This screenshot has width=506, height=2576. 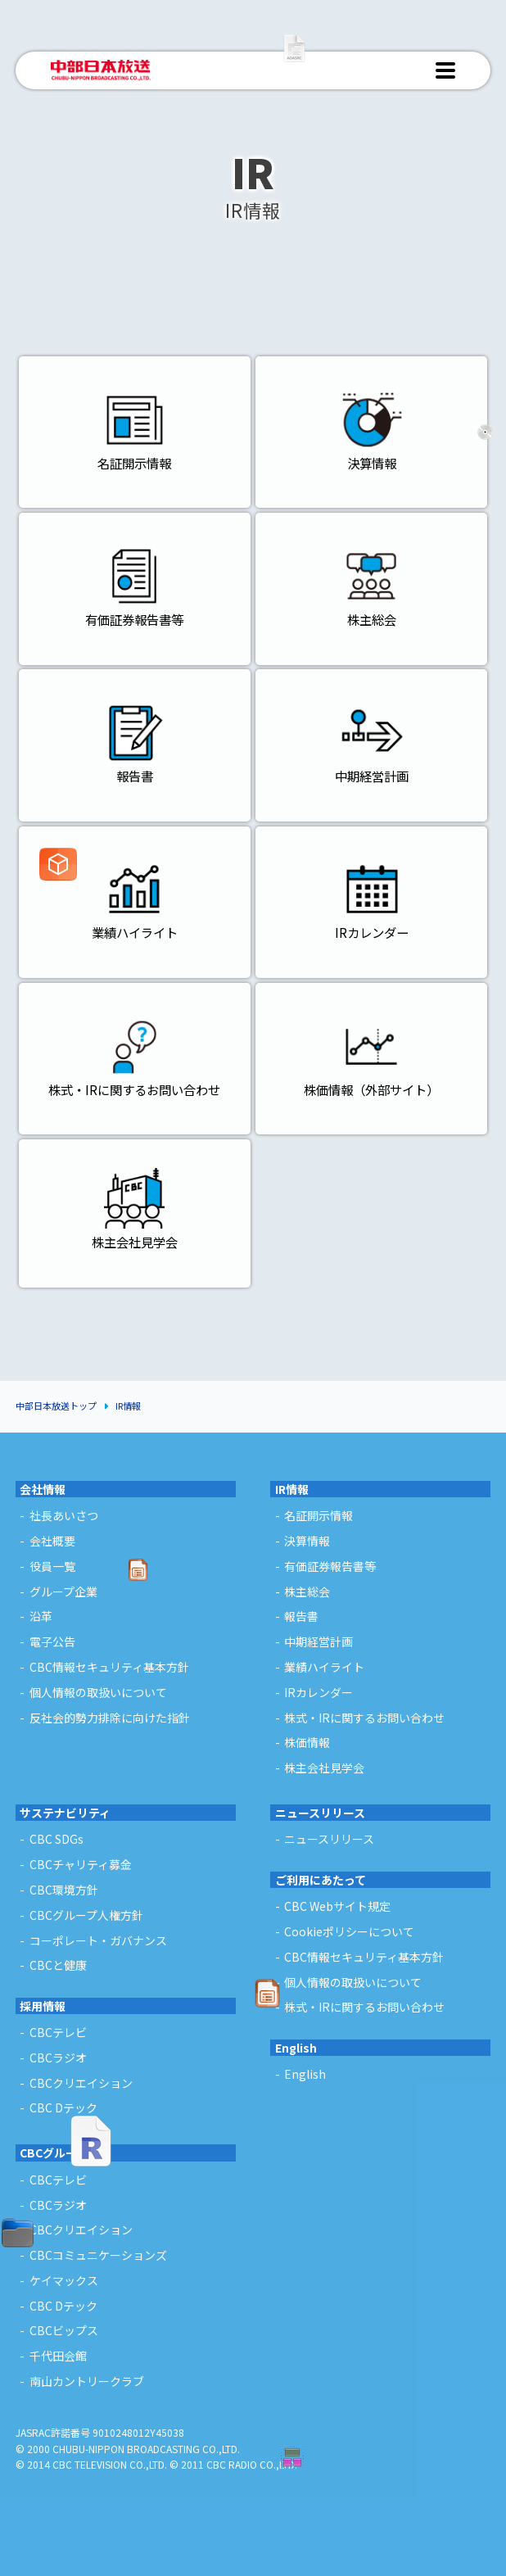 I want to click on select all items in the current view, so click(x=292, y=2457).